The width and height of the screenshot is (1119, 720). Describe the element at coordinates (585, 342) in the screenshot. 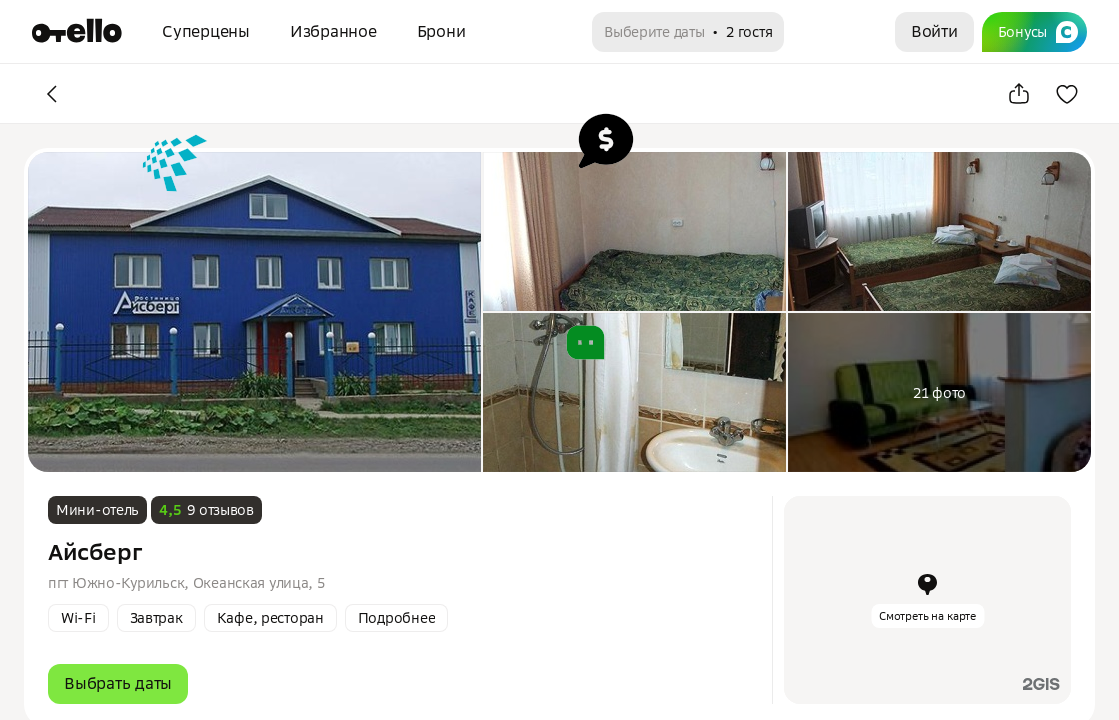

I see `open messaging or chat app` at that location.